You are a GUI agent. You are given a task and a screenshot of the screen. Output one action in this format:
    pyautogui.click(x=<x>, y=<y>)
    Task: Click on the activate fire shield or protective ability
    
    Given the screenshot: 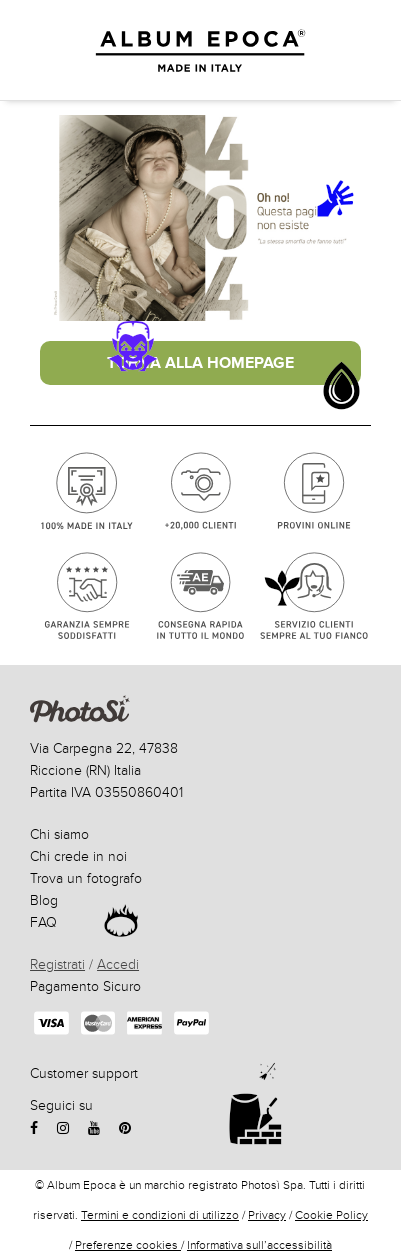 What is the action you would take?
    pyautogui.click(x=121, y=921)
    